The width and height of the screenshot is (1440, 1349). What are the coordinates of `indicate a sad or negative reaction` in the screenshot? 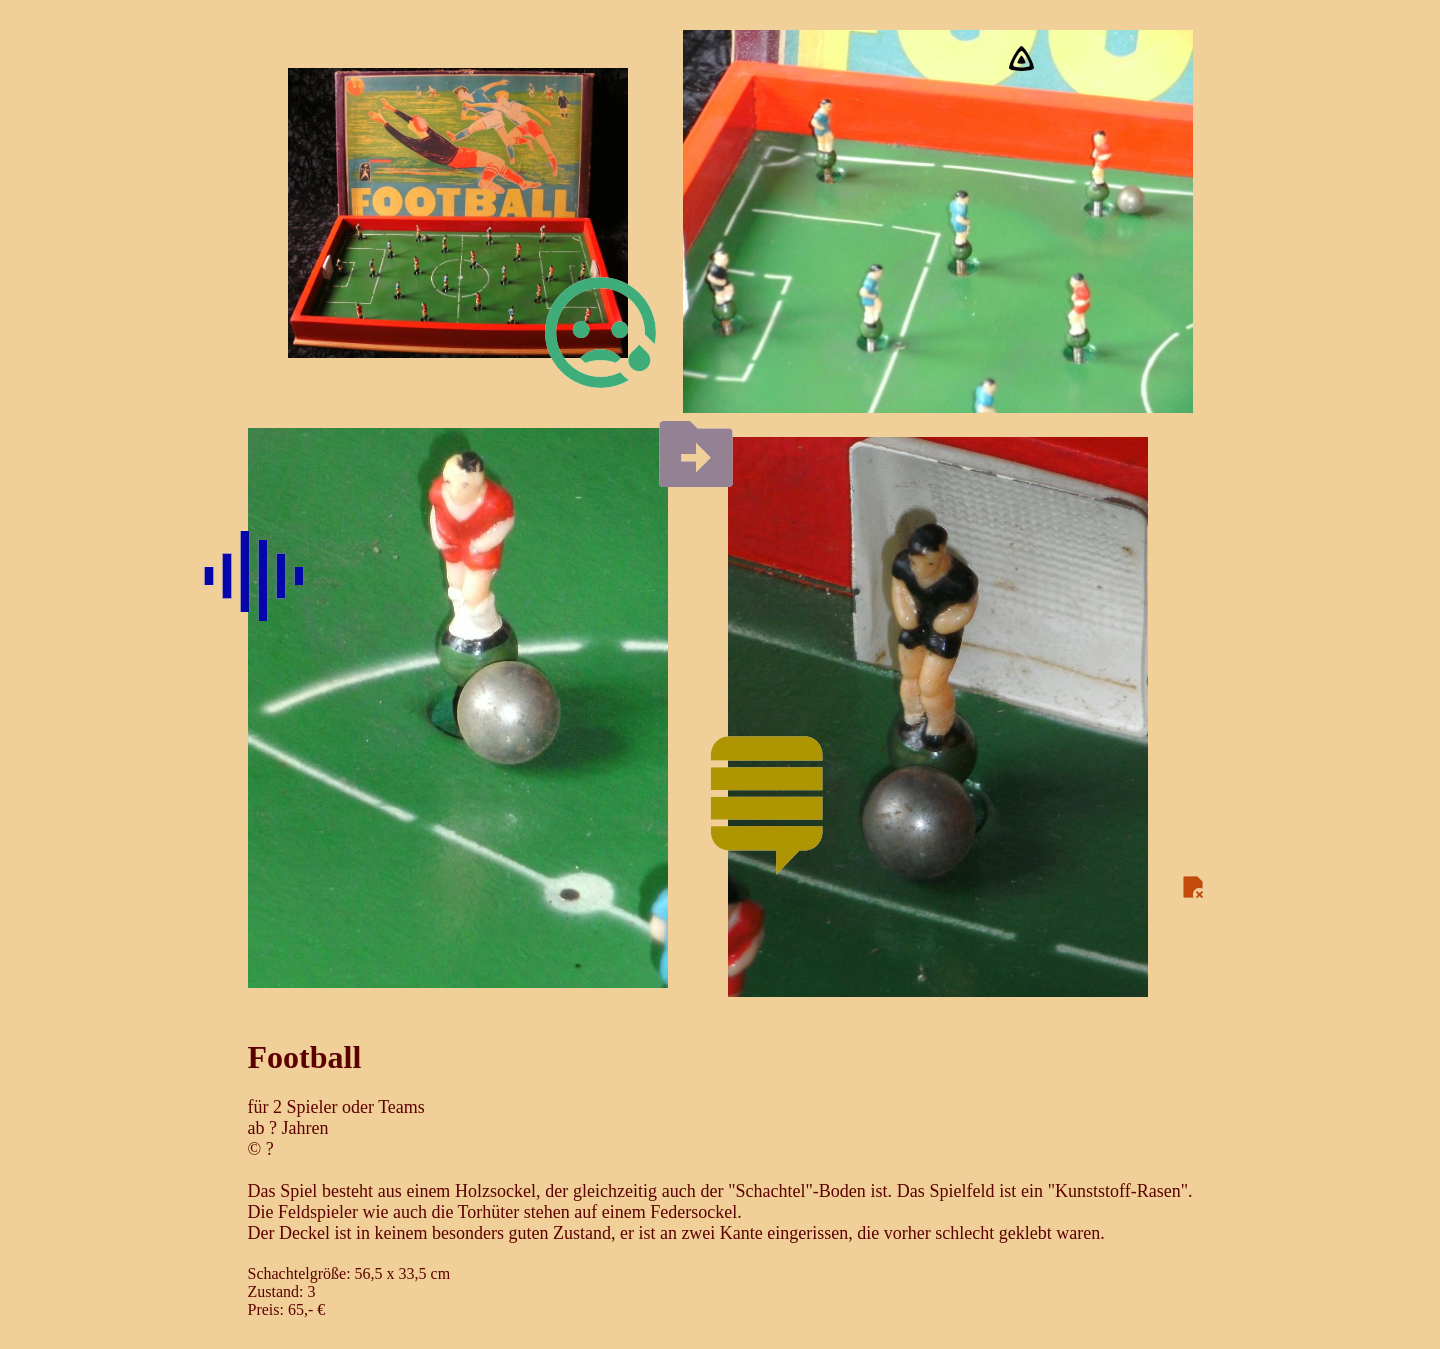 It's located at (600, 332).